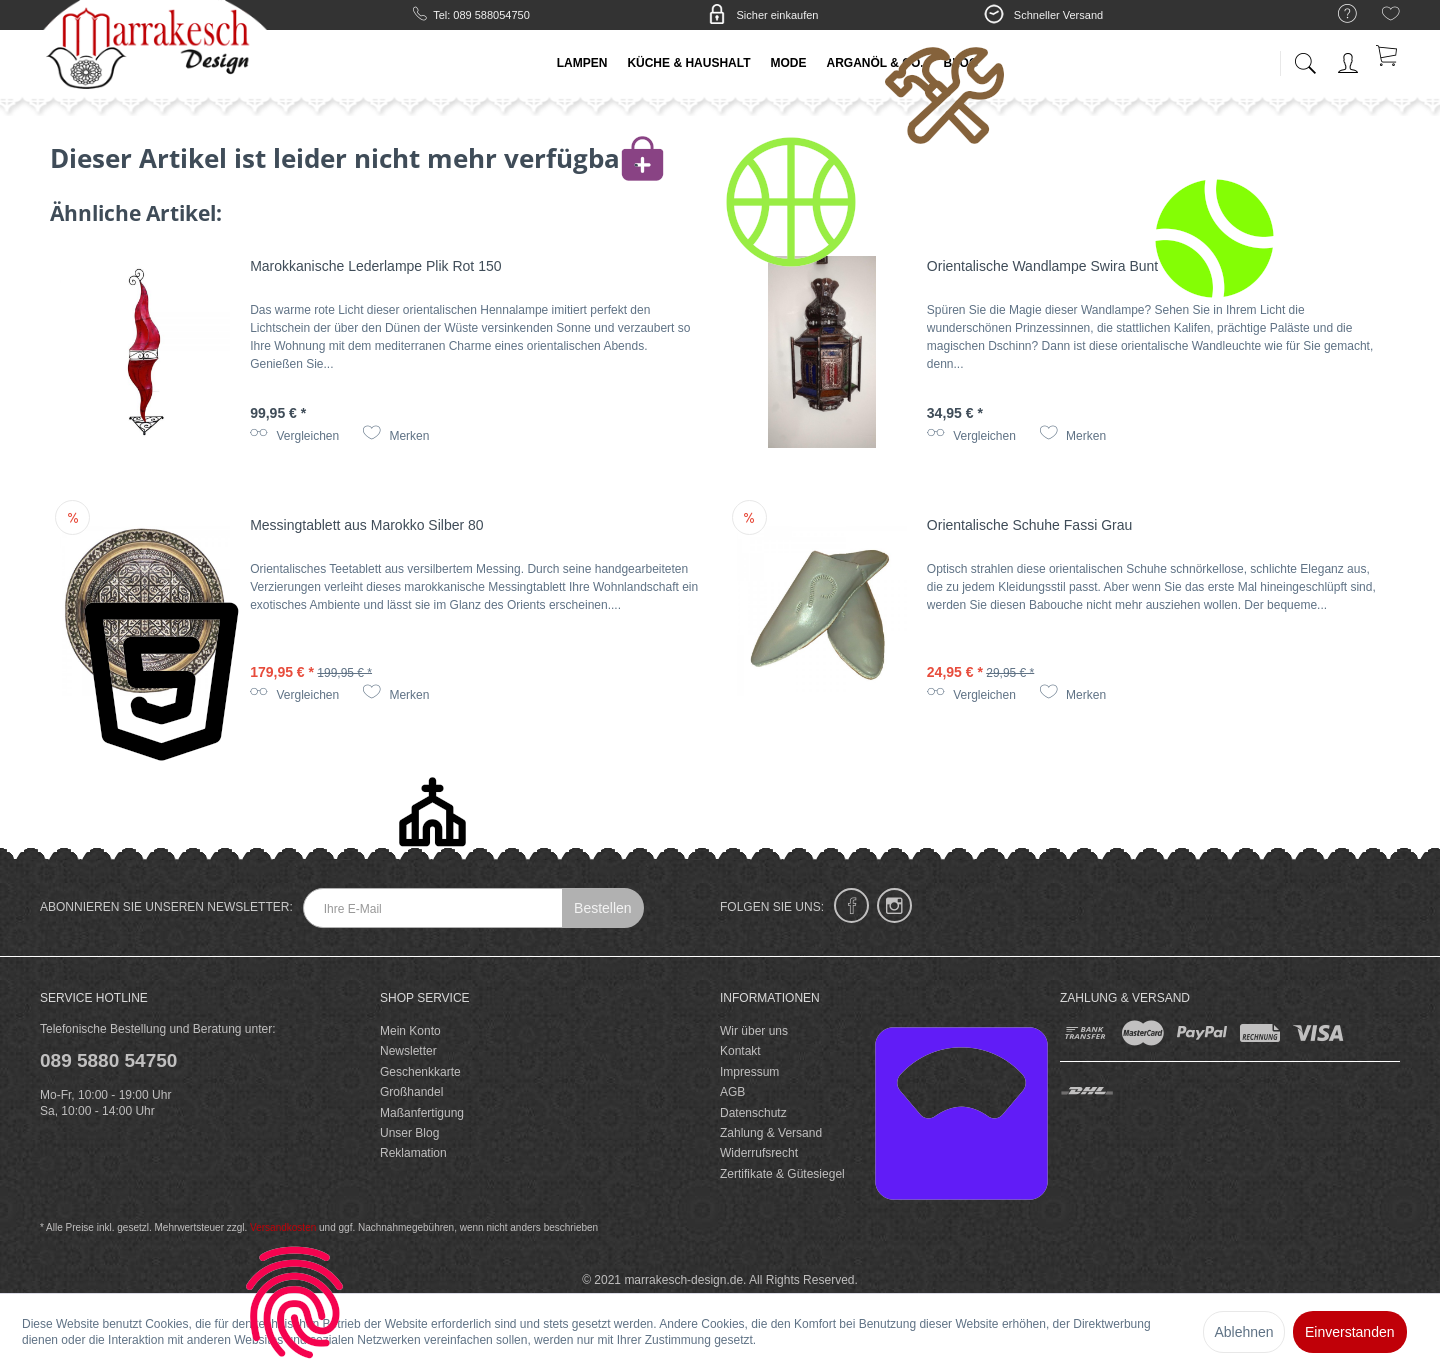  I want to click on add item to shopping bag, so click(642, 158).